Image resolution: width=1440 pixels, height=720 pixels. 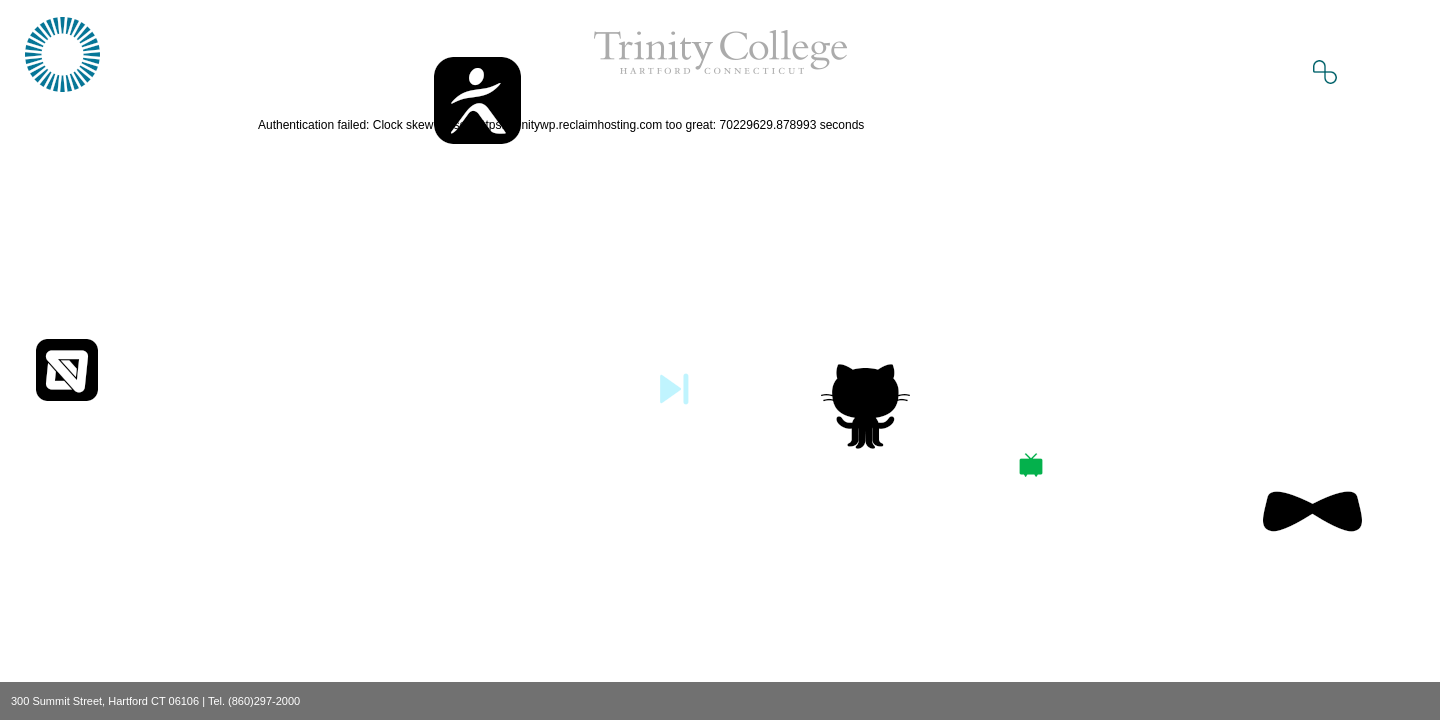 What do you see at coordinates (67, 370) in the screenshot?
I see `mock service worker (MSW) library logo` at bounding box center [67, 370].